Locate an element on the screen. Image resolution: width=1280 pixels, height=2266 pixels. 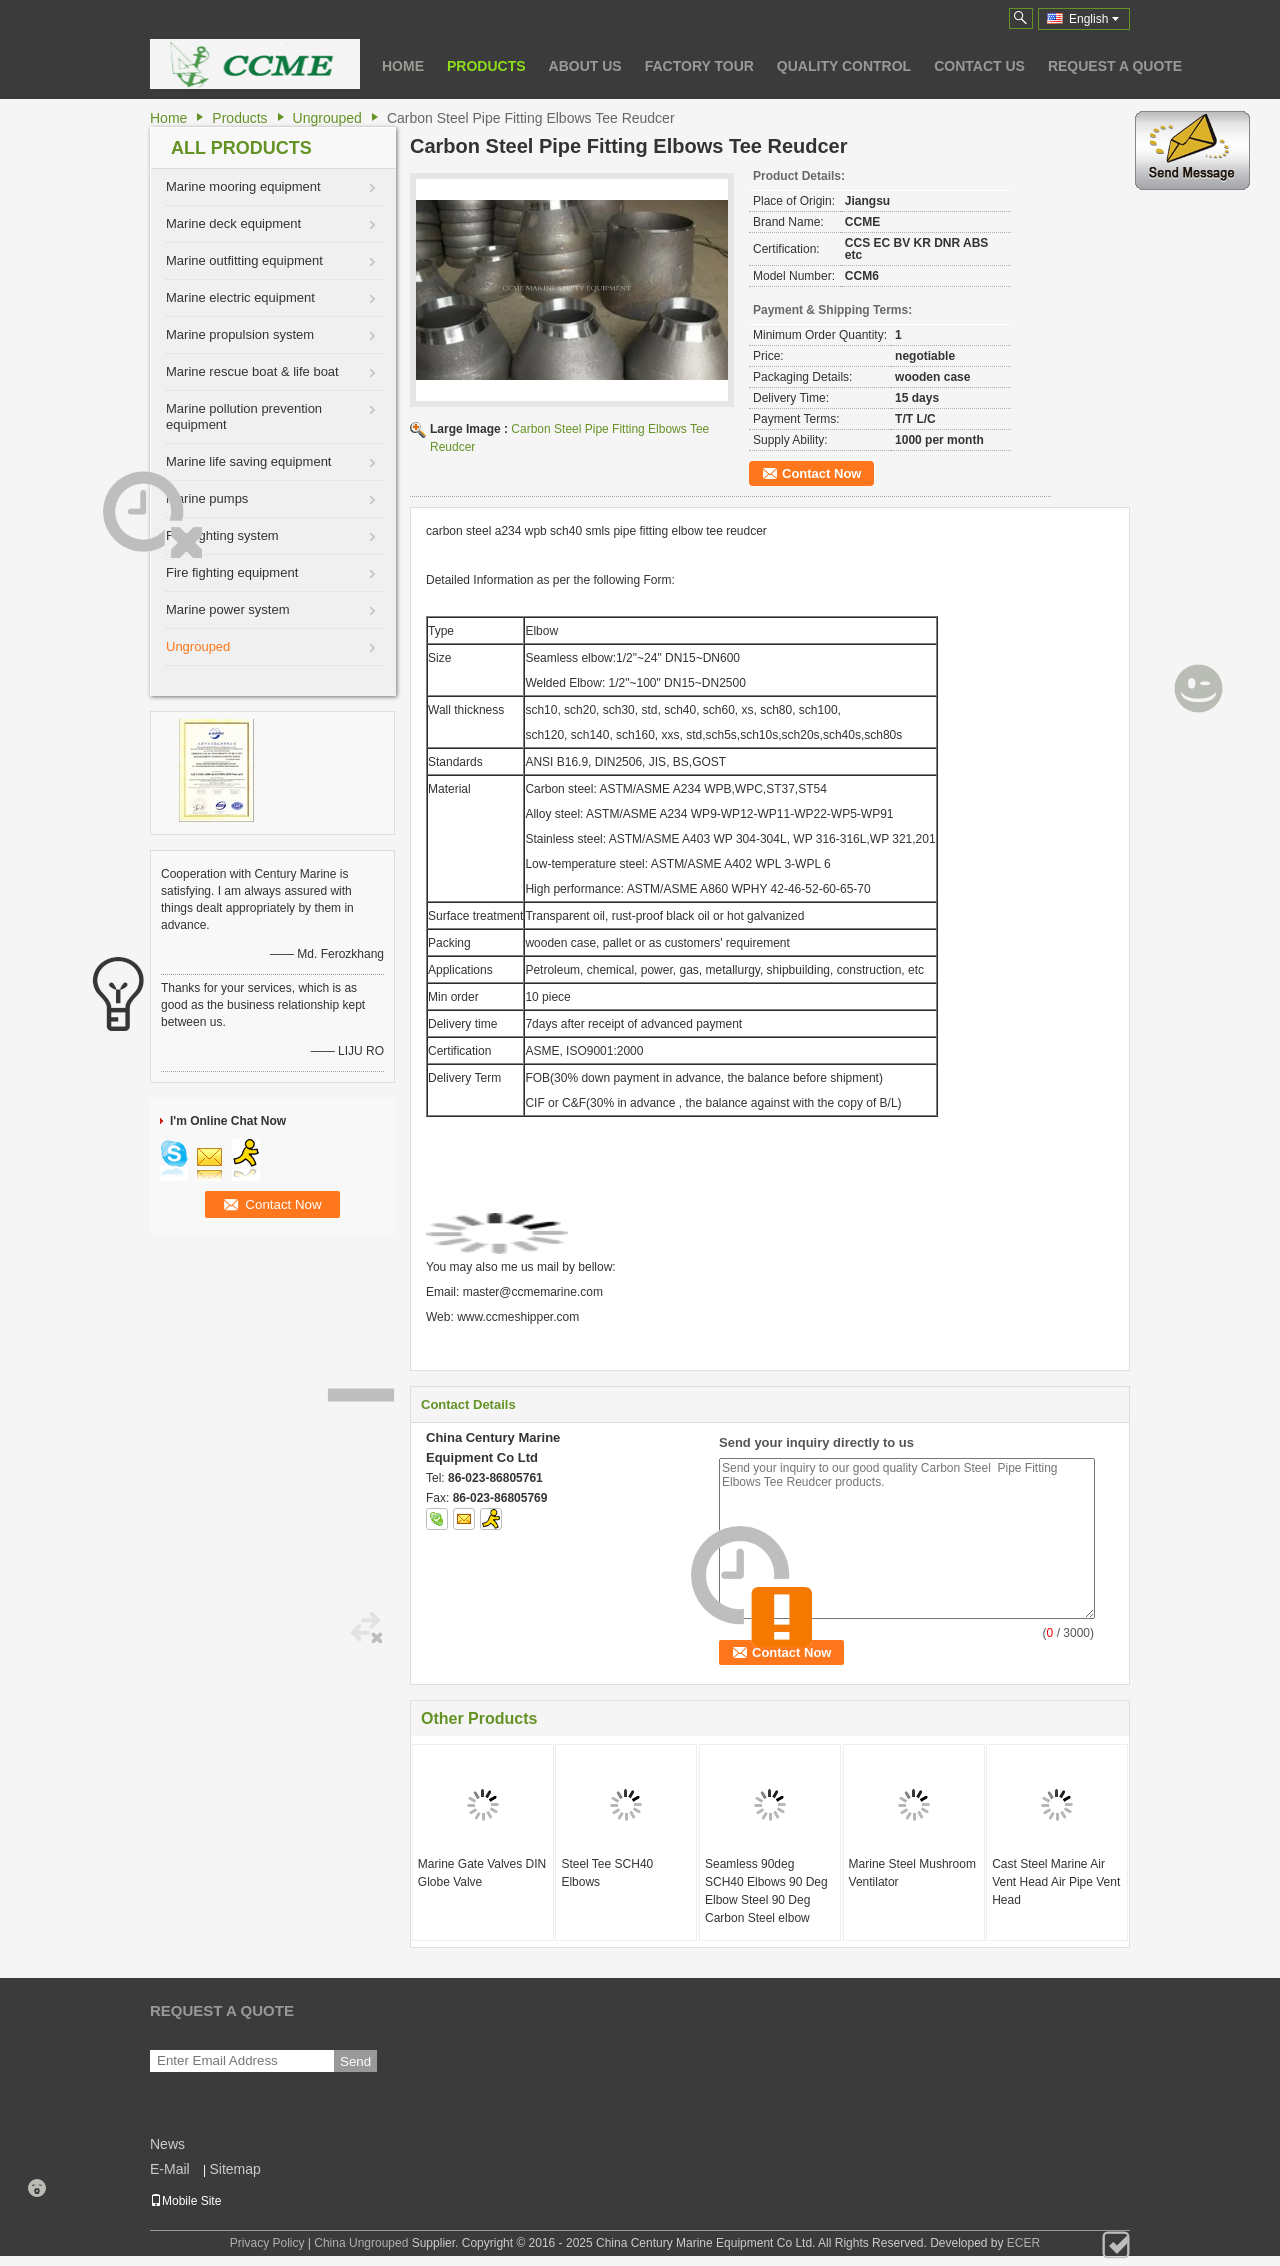
indicates a missed appointment or event is located at coordinates (152, 508).